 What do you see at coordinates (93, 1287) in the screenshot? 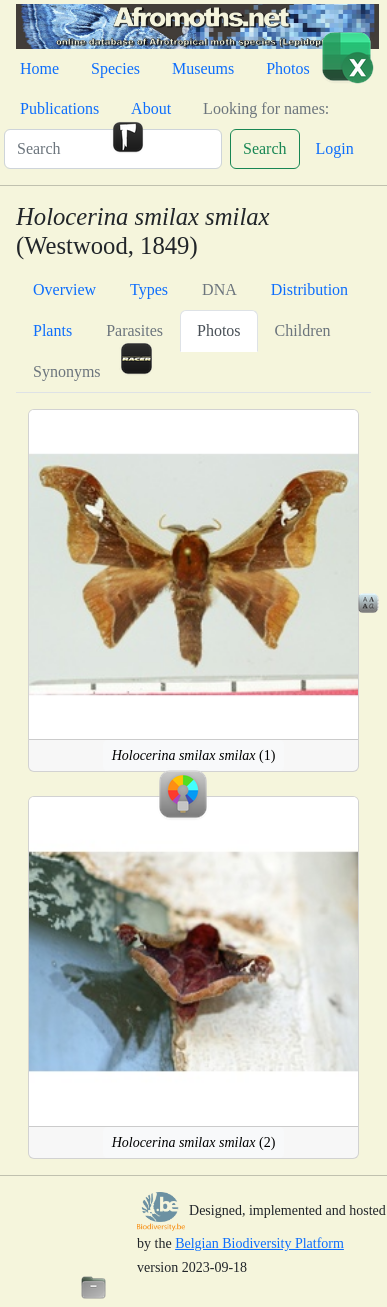
I see `open the file manager` at bounding box center [93, 1287].